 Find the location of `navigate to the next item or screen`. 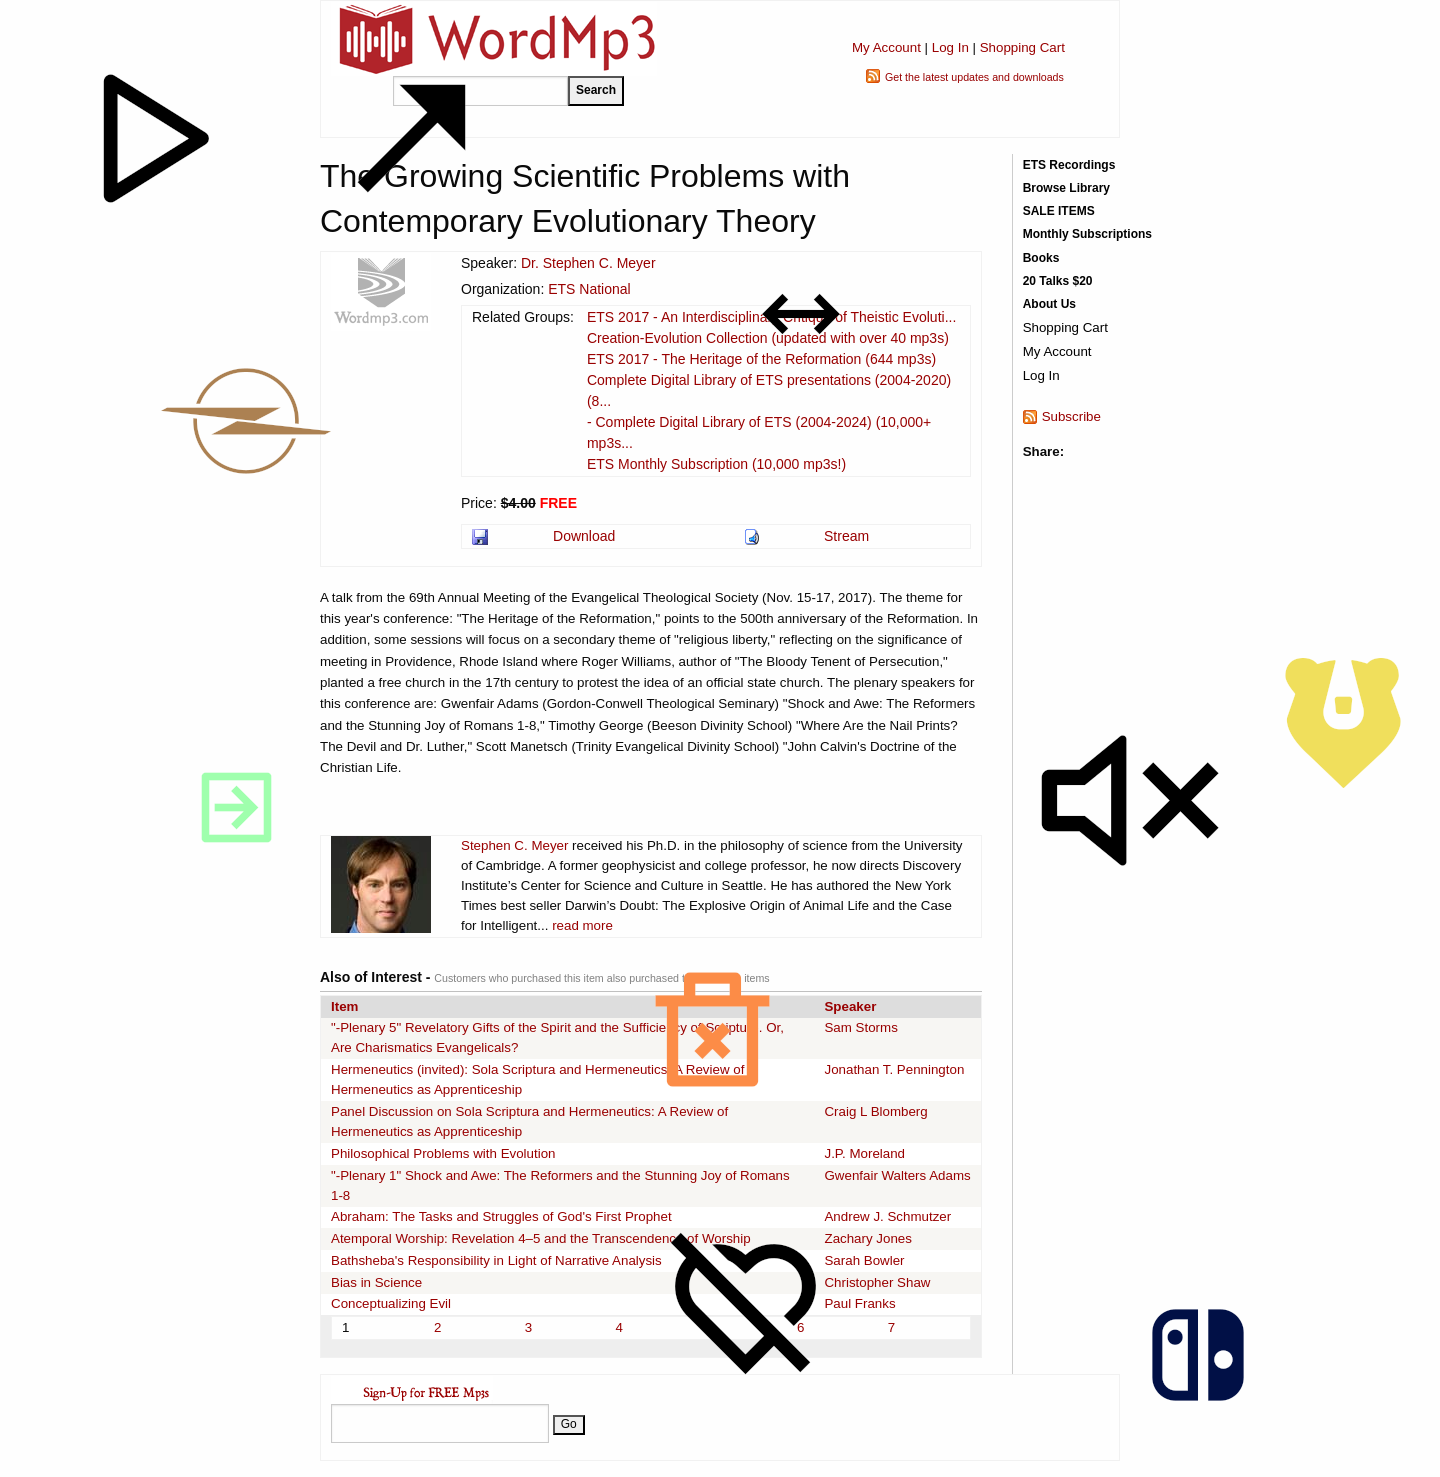

navigate to the next item or screen is located at coordinates (236, 807).